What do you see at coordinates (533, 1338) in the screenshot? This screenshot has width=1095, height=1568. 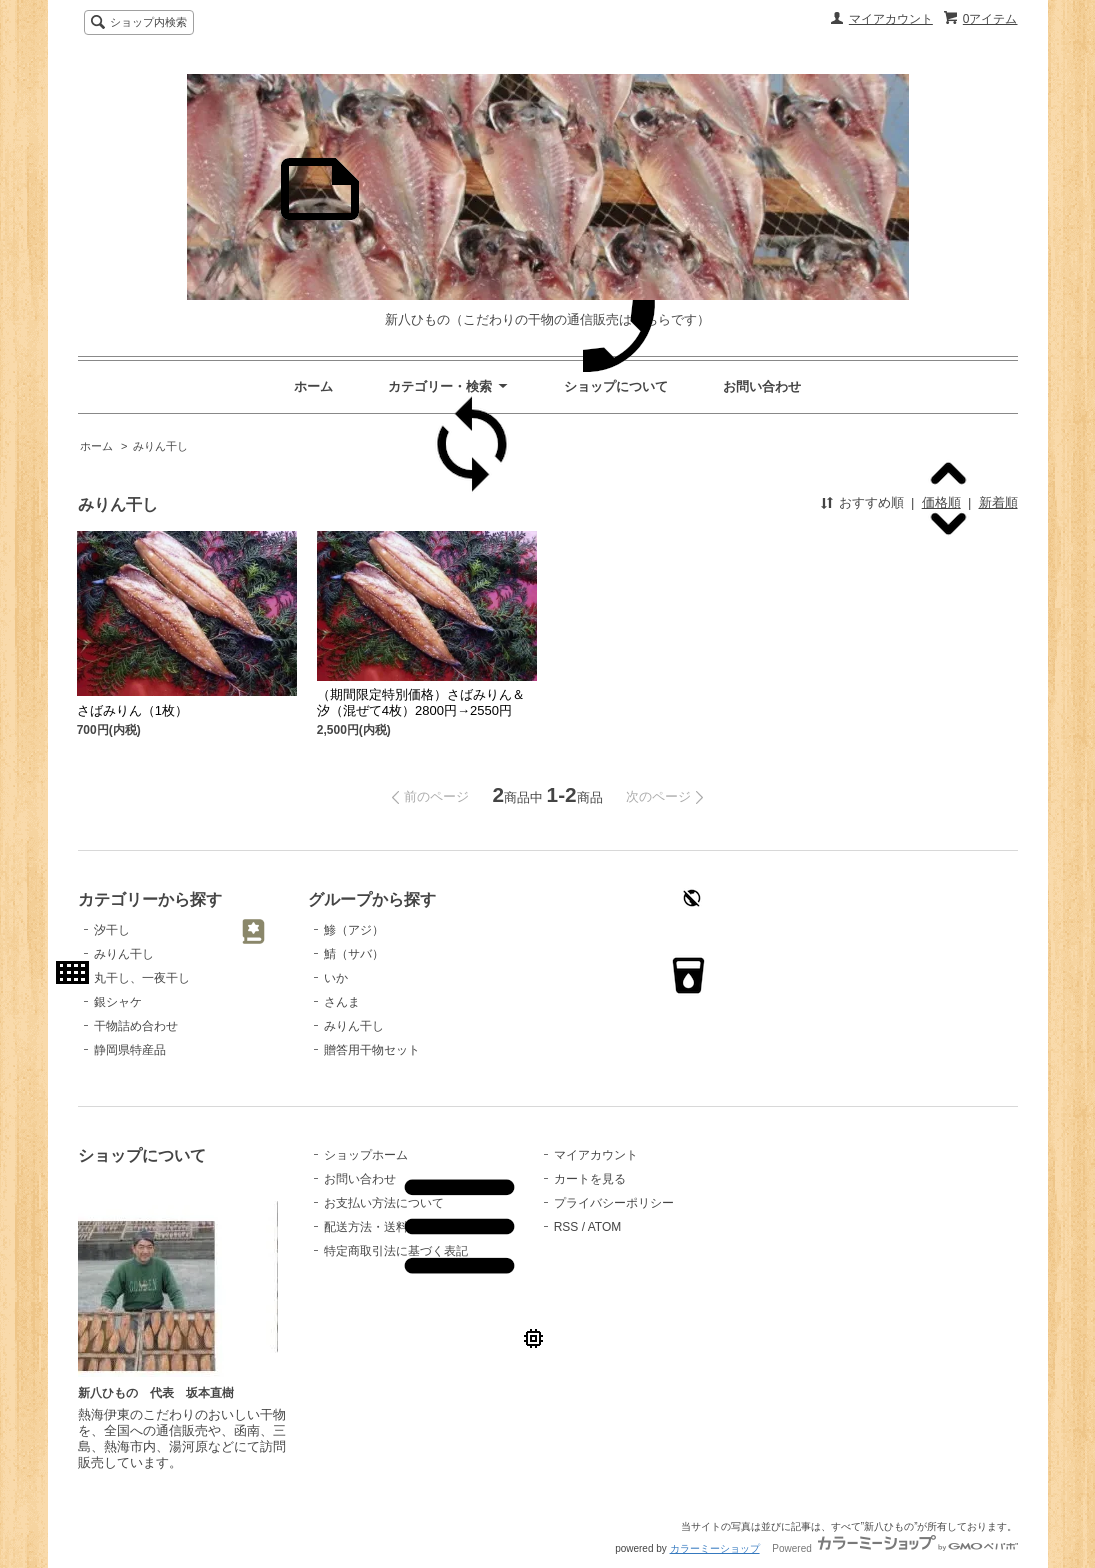 I see `view device memory or storage info` at bounding box center [533, 1338].